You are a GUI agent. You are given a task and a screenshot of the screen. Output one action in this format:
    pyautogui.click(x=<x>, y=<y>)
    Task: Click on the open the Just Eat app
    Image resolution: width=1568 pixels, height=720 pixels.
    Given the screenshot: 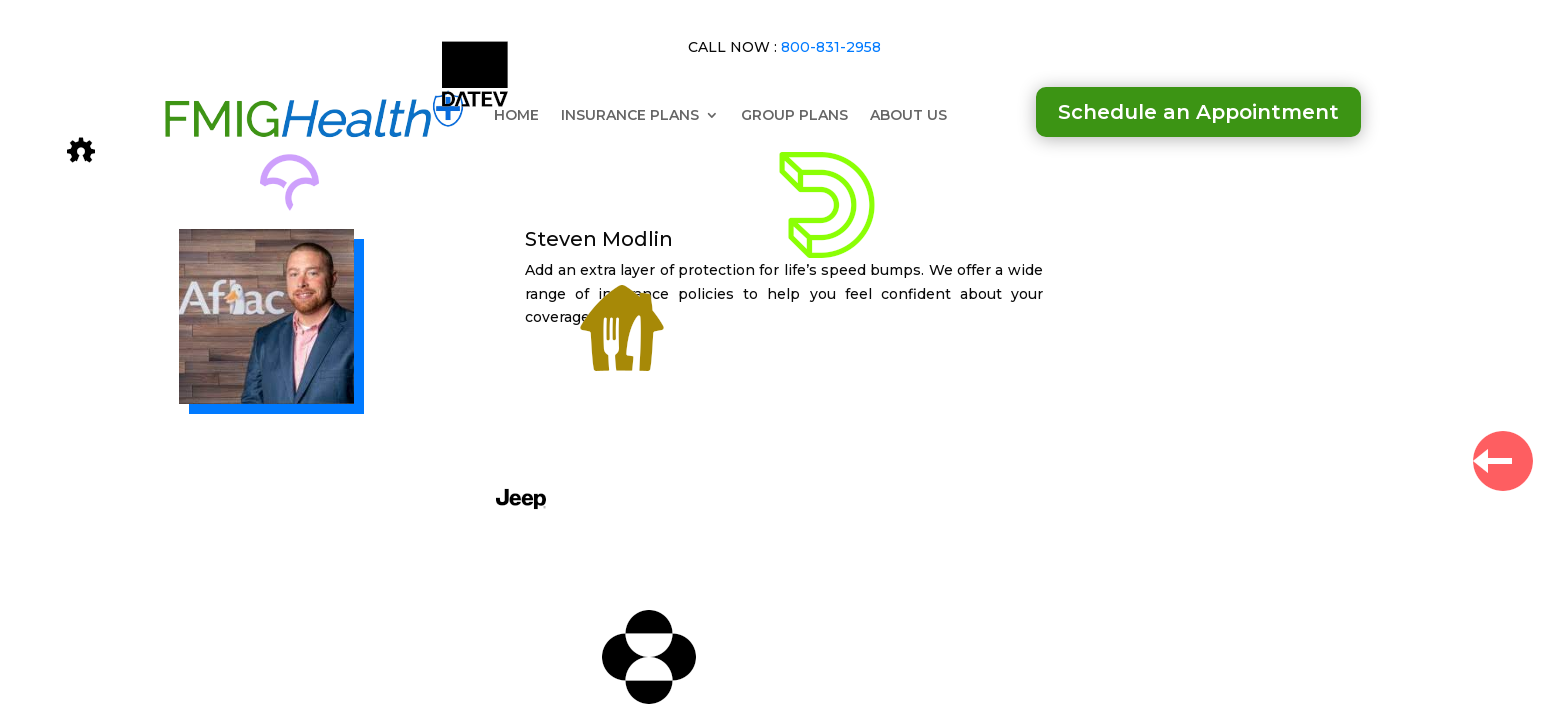 What is the action you would take?
    pyautogui.click(x=622, y=328)
    